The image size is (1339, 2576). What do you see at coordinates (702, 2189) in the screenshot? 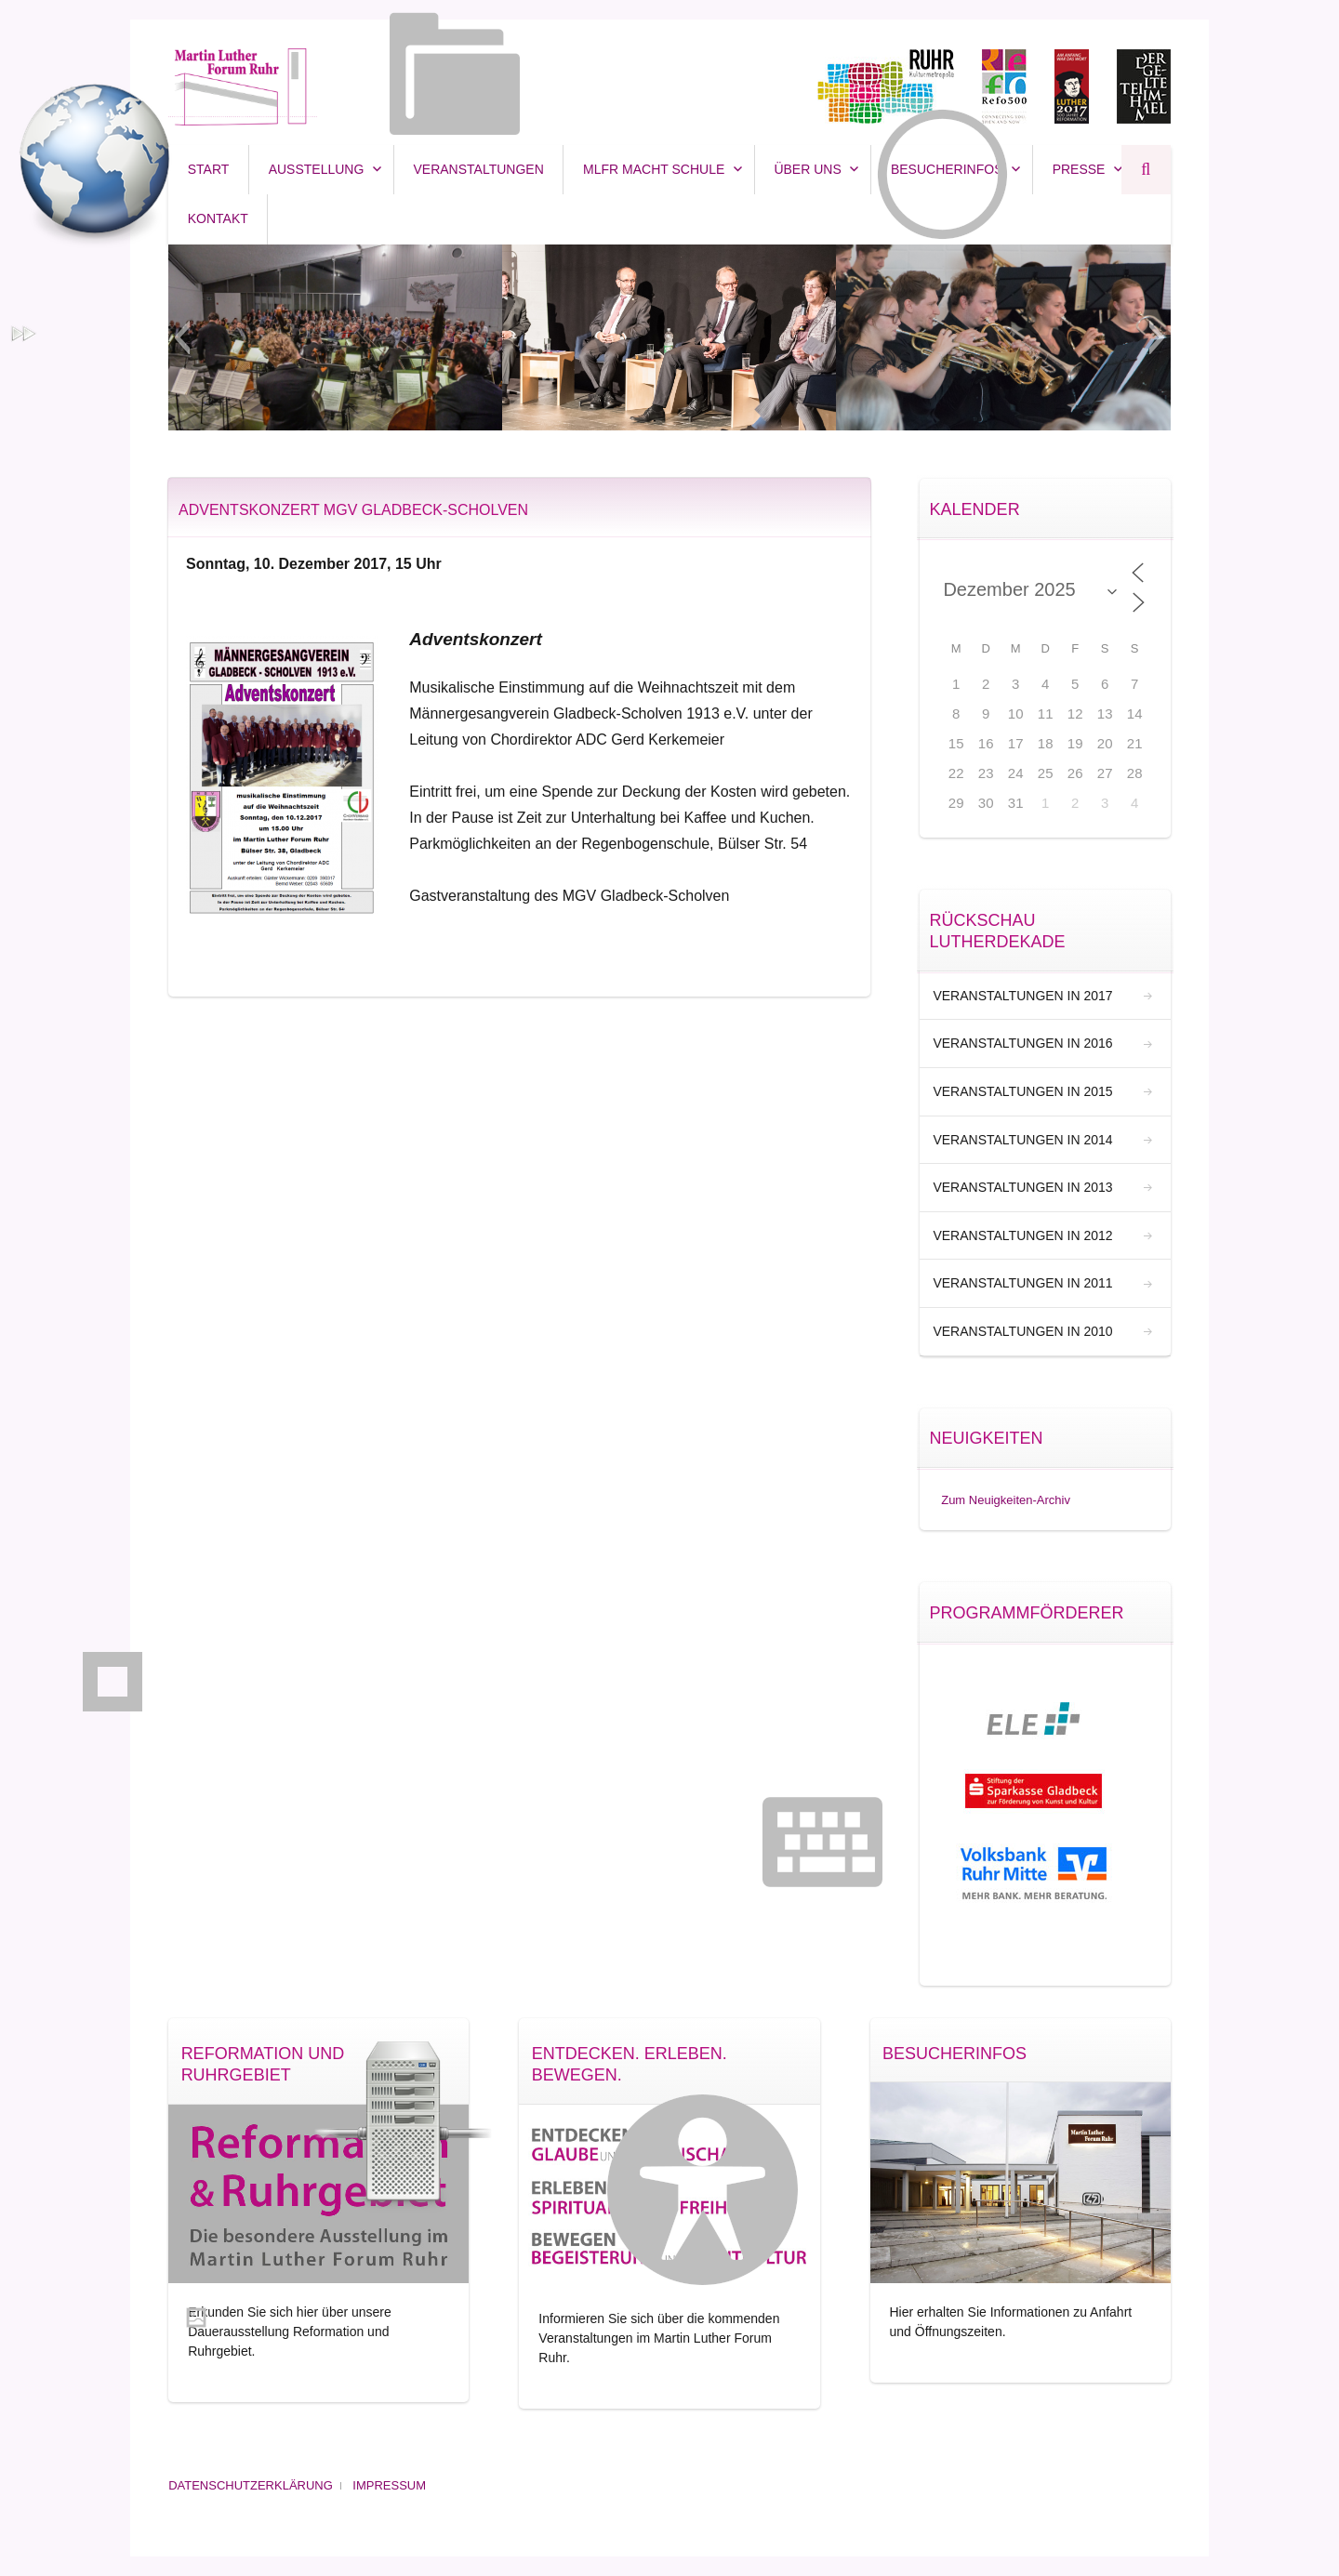
I see `open accessibility settings` at bounding box center [702, 2189].